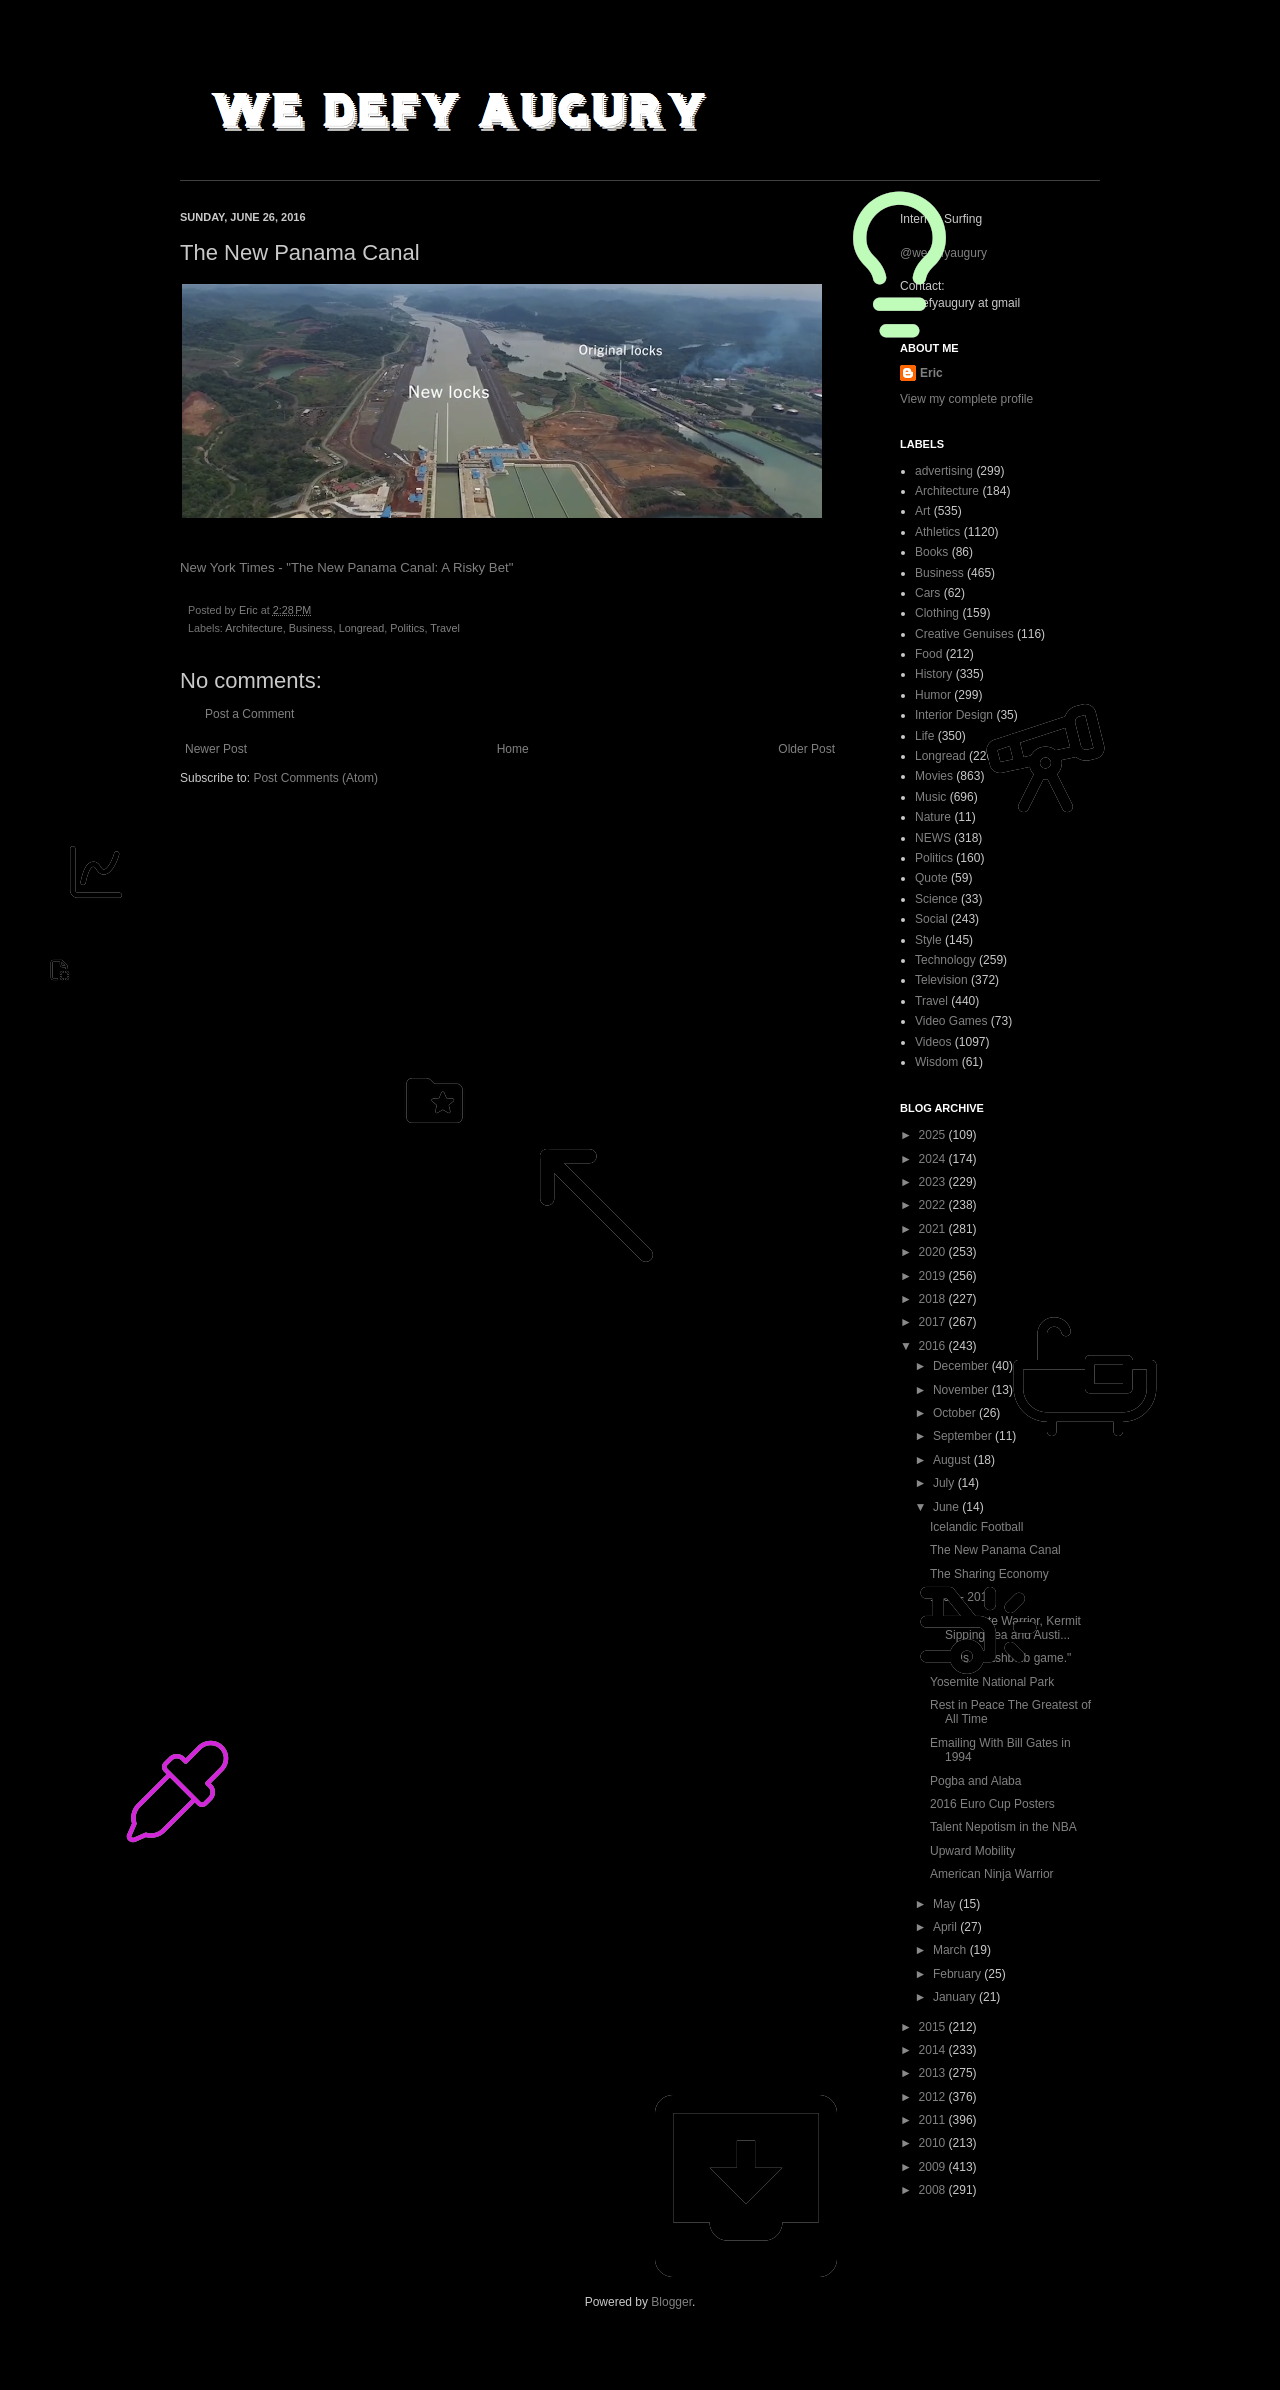 The image size is (1280, 2390). Describe the element at coordinates (434, 1100) in the screenshot. I see `access your favorites folder` at that location.